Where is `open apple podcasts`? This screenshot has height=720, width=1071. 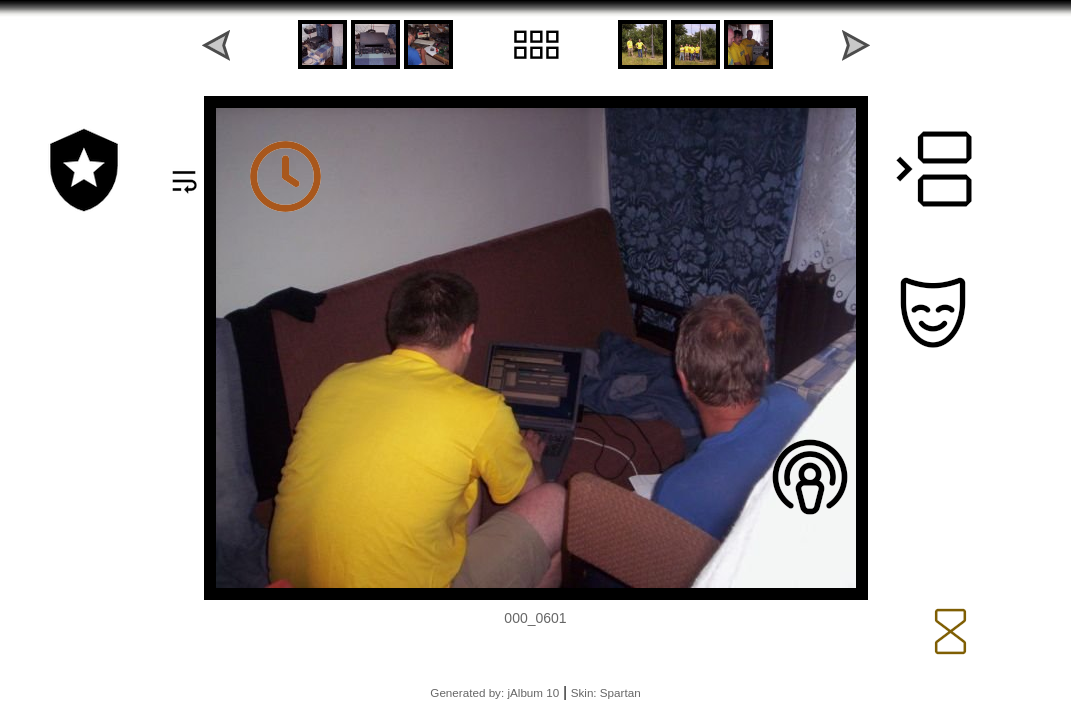
open apple podcasts is located at coordinates (810, 477).